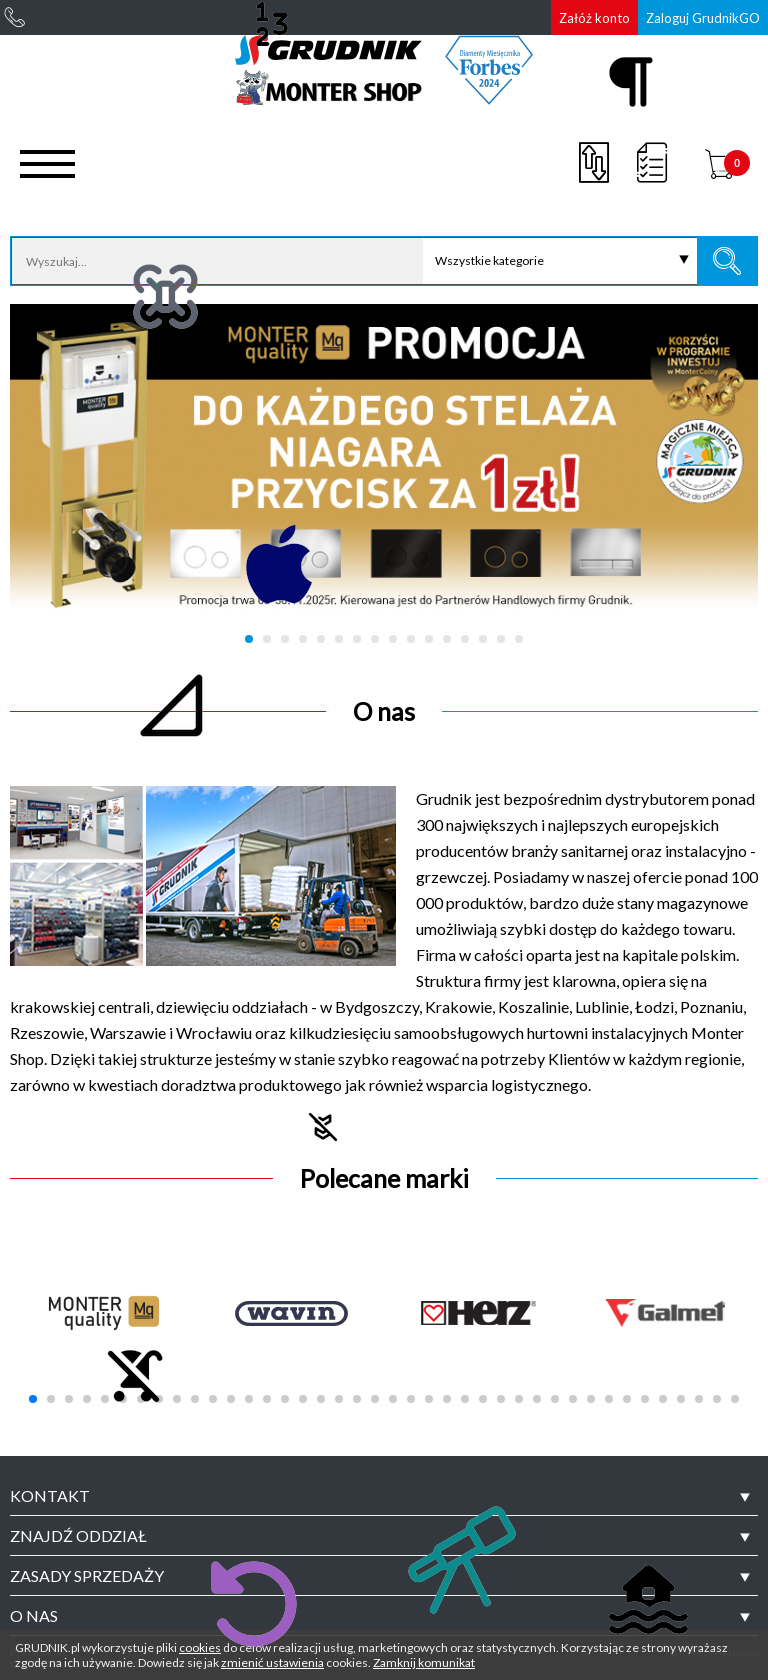 The image size is (768, 1680). Describe the element at coordinates (462, 1560) in the screenshot. I see `explore or discover new content` at that location.